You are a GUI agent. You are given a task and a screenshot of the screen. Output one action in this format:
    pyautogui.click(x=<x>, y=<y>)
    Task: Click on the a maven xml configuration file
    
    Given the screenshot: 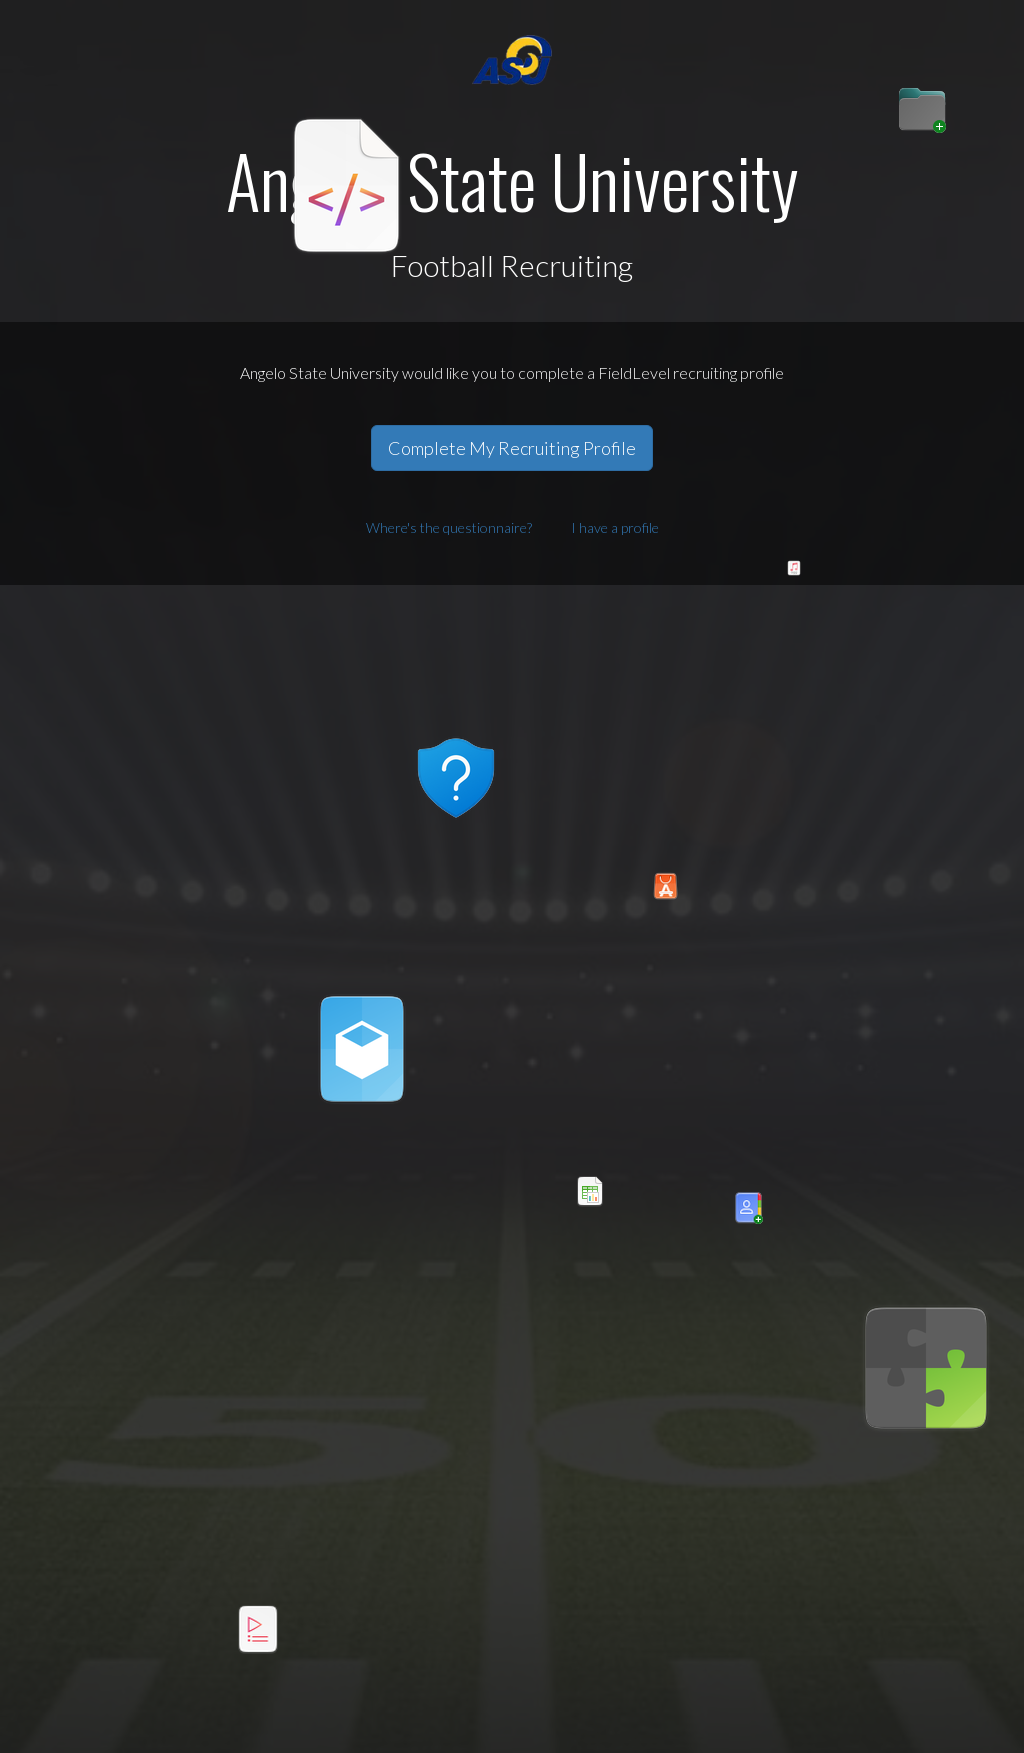 What is the action you would take?
    pyautogui.click(x=346, y=185)
    